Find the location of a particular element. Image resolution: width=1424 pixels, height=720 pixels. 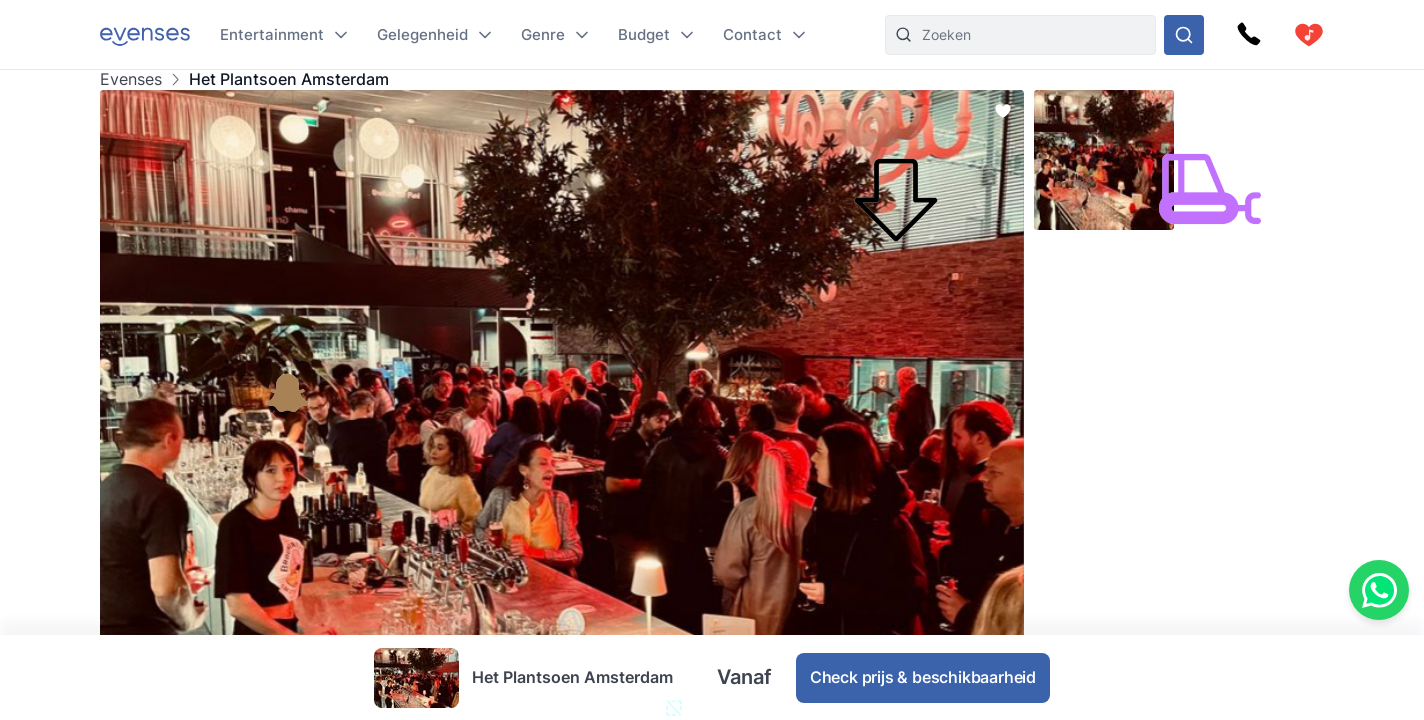

download a file or content is located at coordinates (896, 197).